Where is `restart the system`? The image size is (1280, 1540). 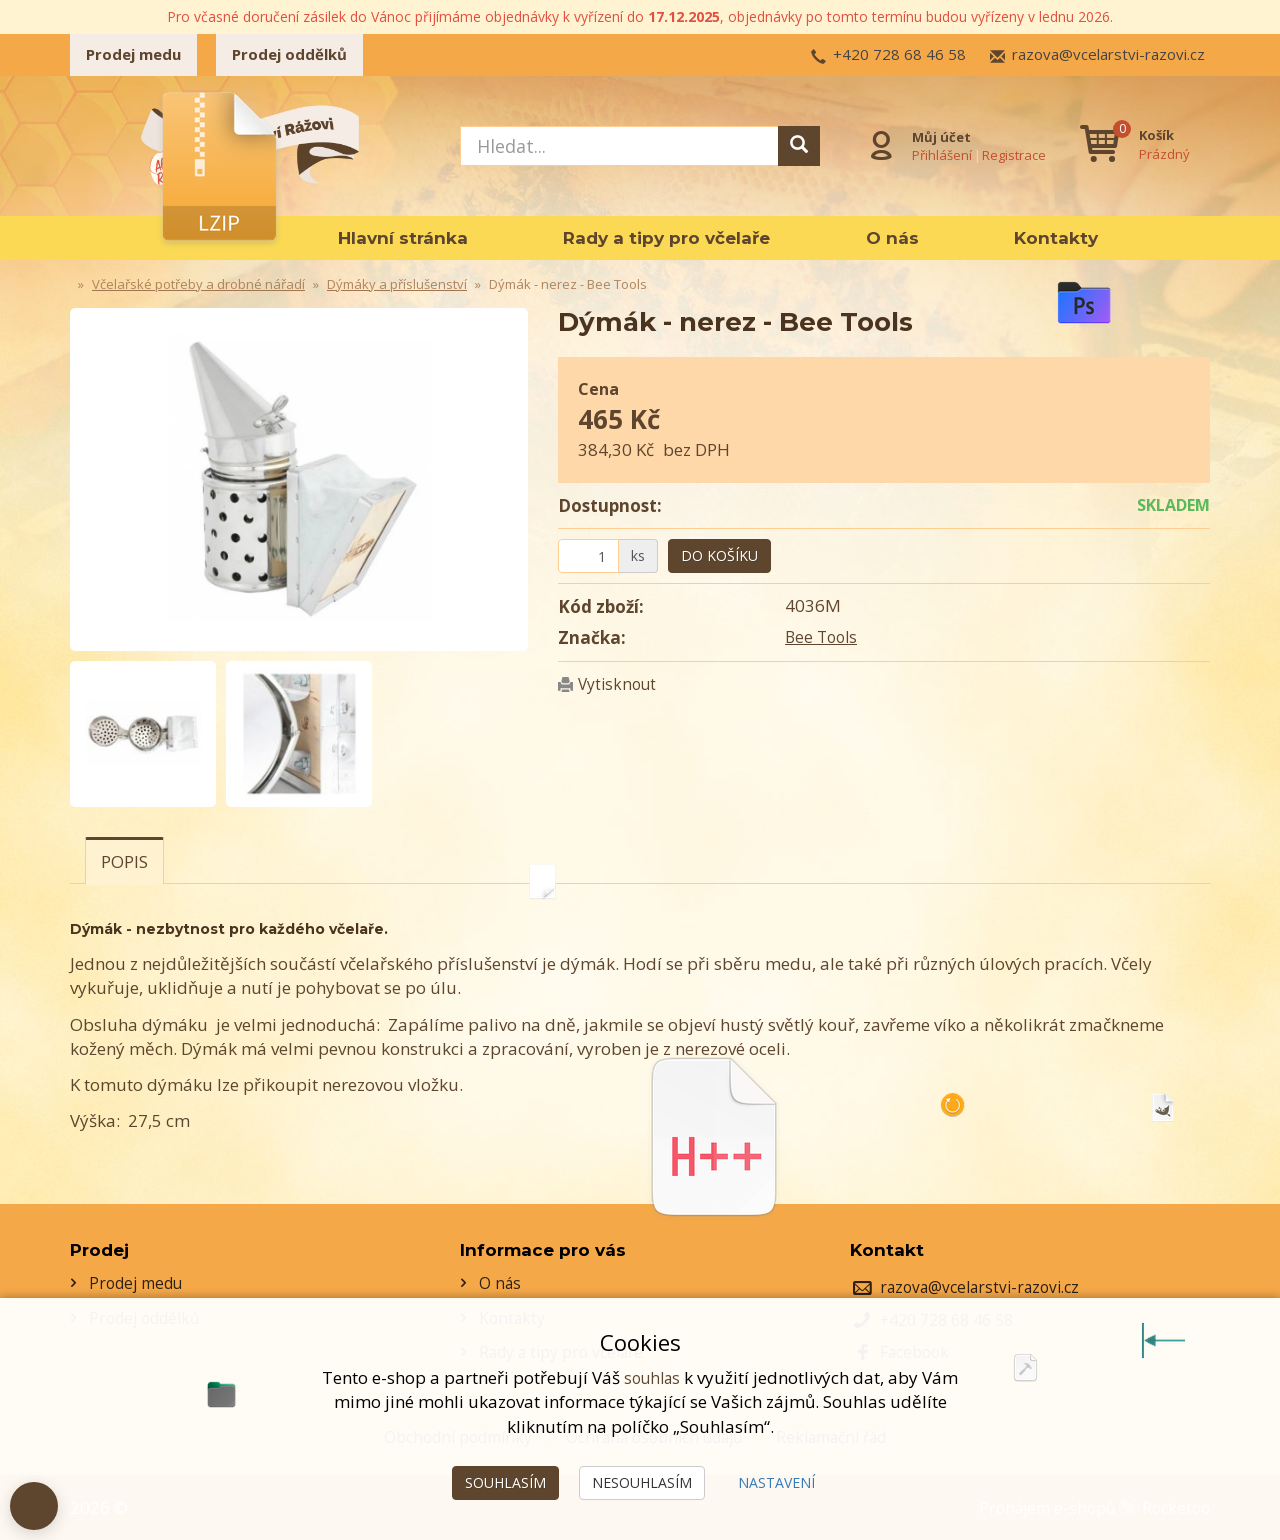 restart the system is located at coordinates (953, 1105).